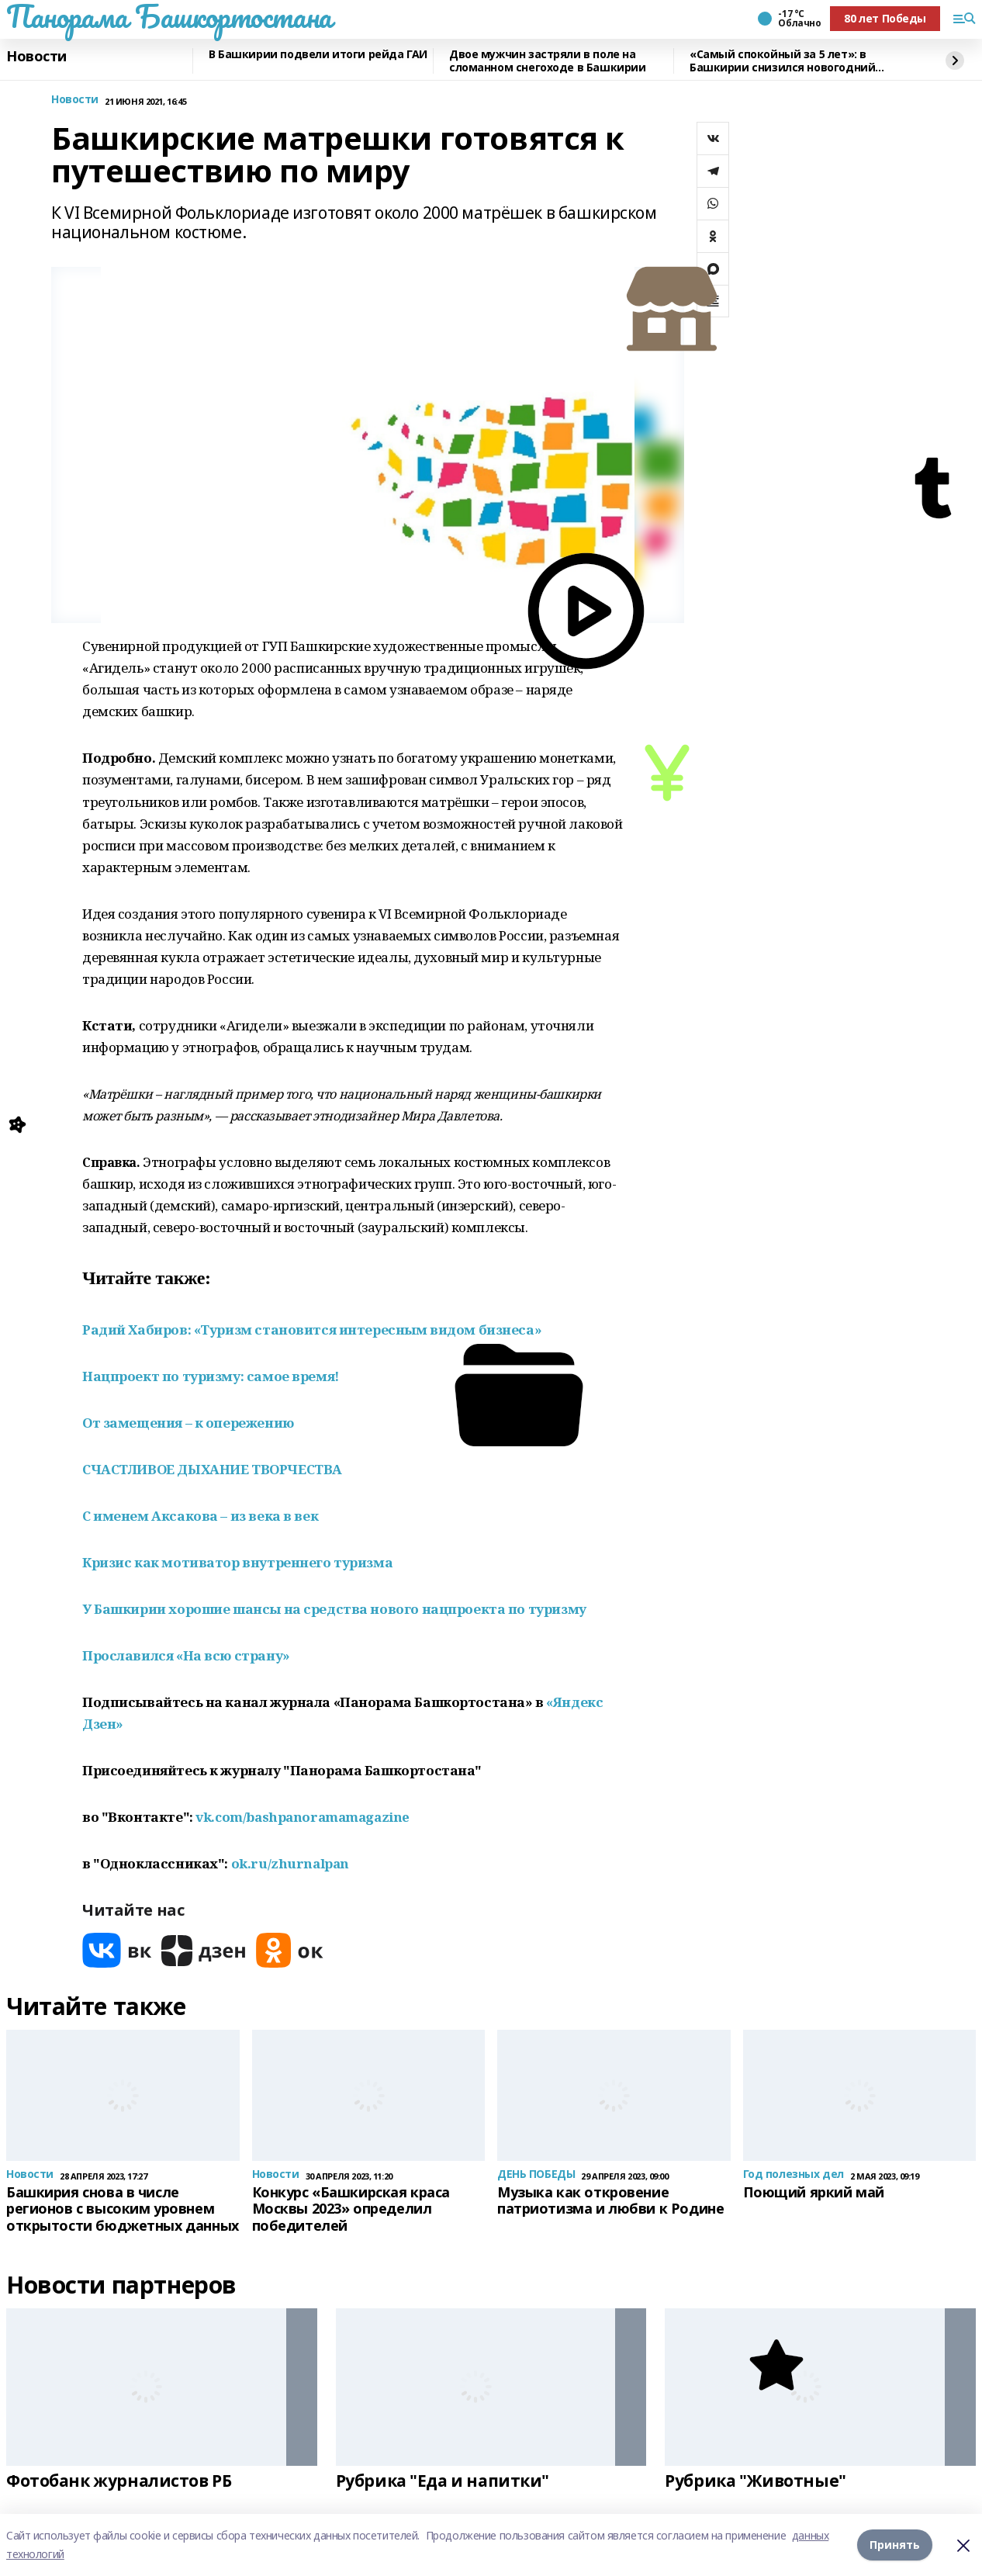  What do you see at coordinates (17, 1124) in the screenshot?
I see `indicates a disease or infection status` at bounding box center [17, 1124].